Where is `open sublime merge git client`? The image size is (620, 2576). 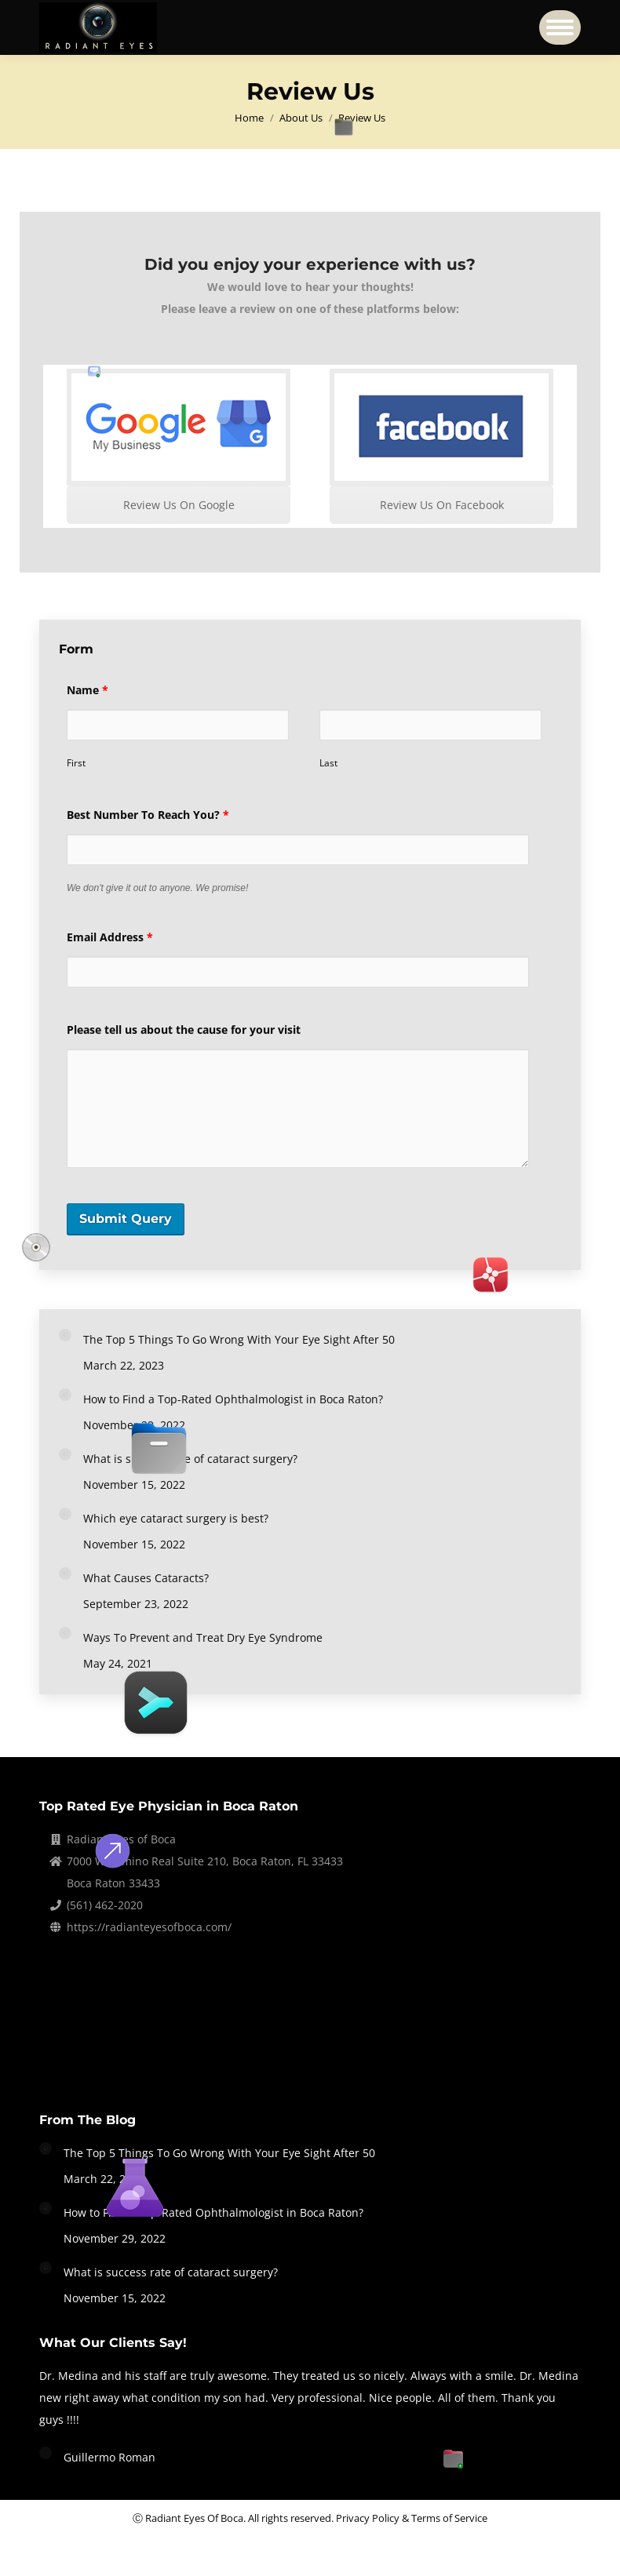 open sublime merge git client is located at coordinates (155, 1702).